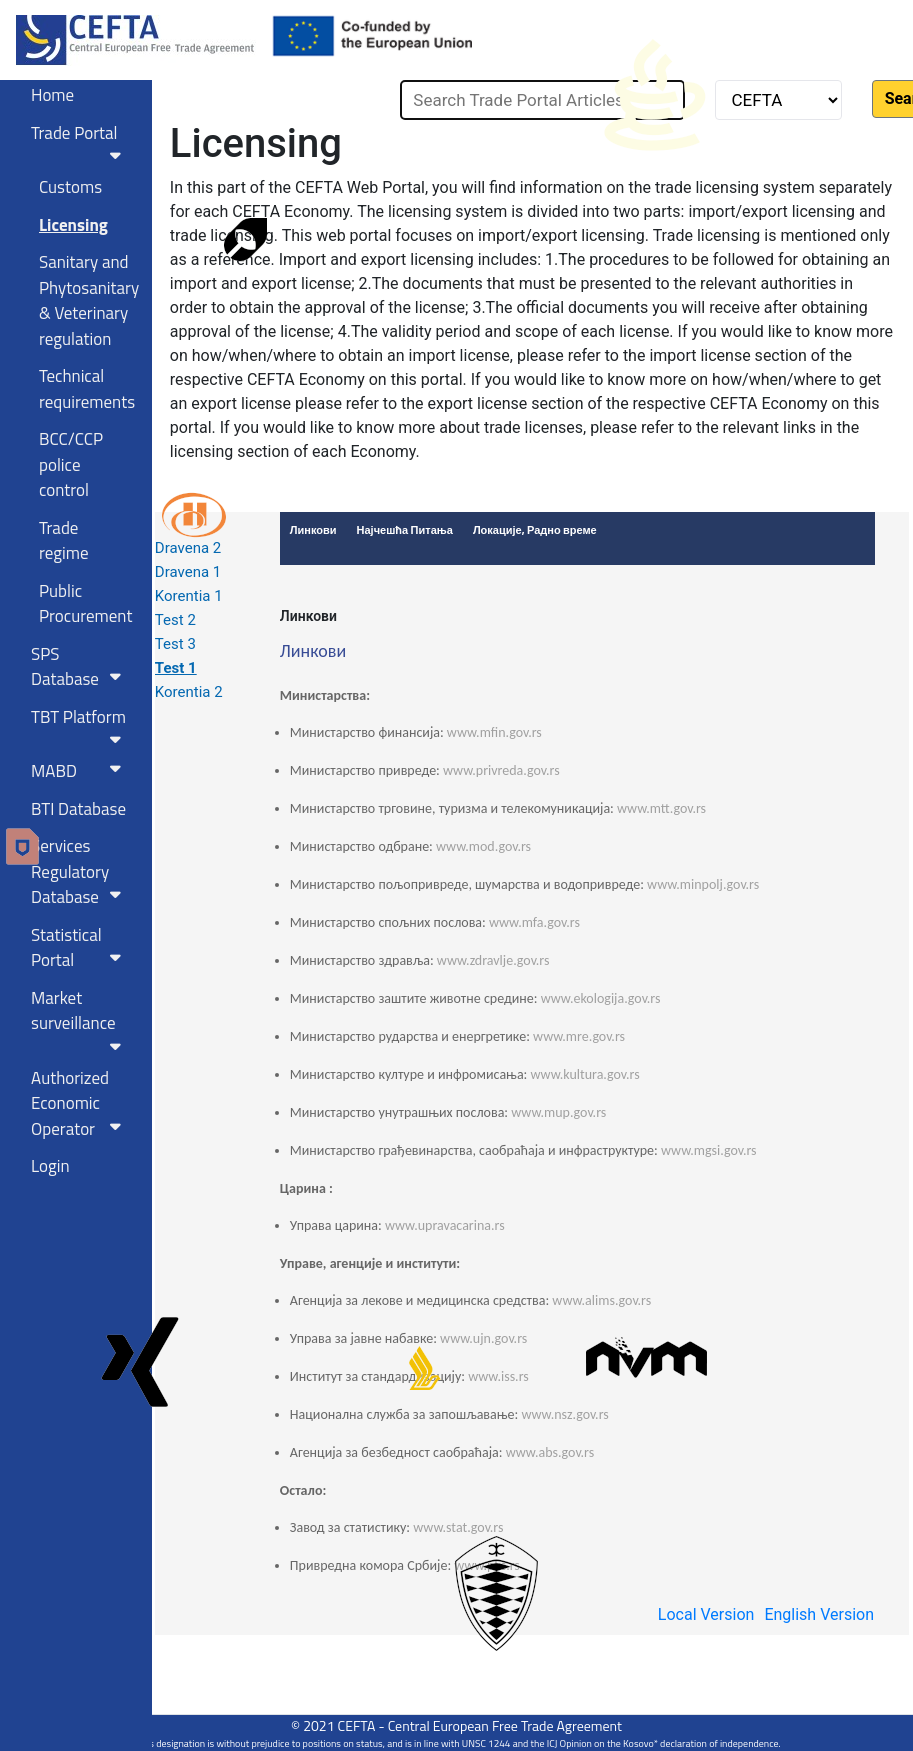 The image size is (913, 1751). What do you see at coordinates (496, 1593) in the screenshot?
I see `visit the Koenigsegg website or app` at bounding box center [496, 1593].